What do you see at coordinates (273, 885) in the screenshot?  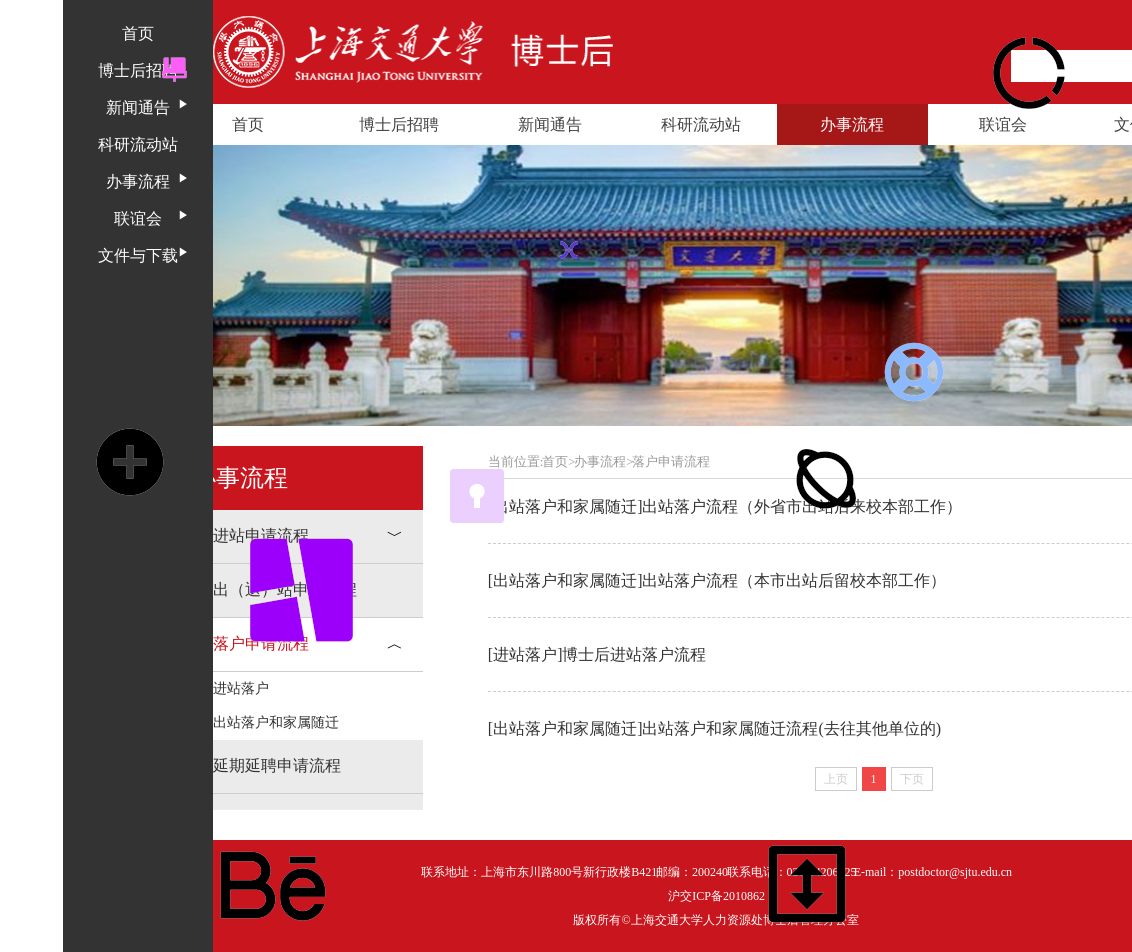 I see `visit behance profile or portfolio` at bounding box center [273, 885].